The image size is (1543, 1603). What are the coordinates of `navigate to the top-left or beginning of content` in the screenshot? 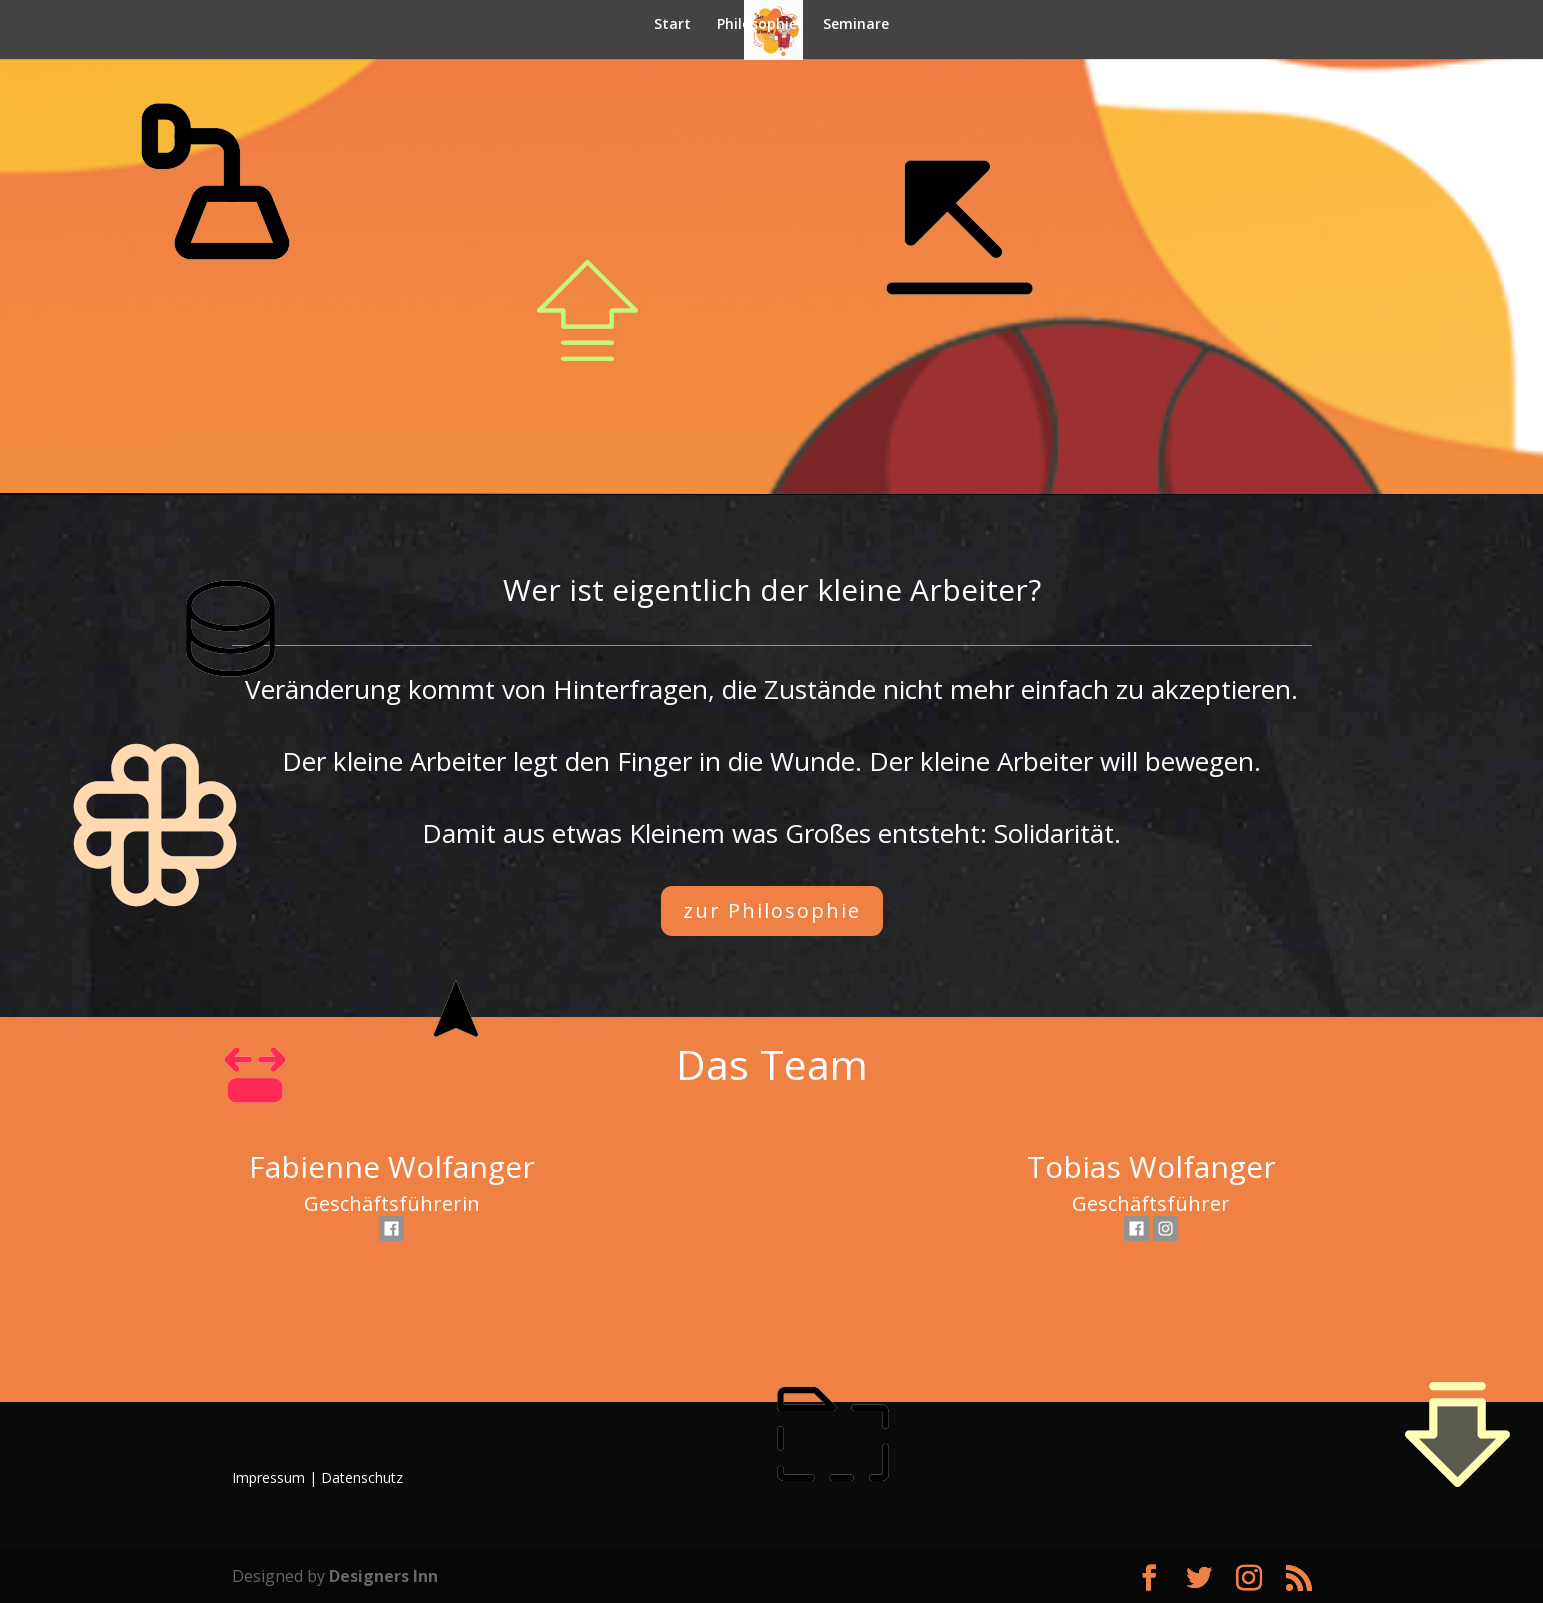 It's located at (953, 227).